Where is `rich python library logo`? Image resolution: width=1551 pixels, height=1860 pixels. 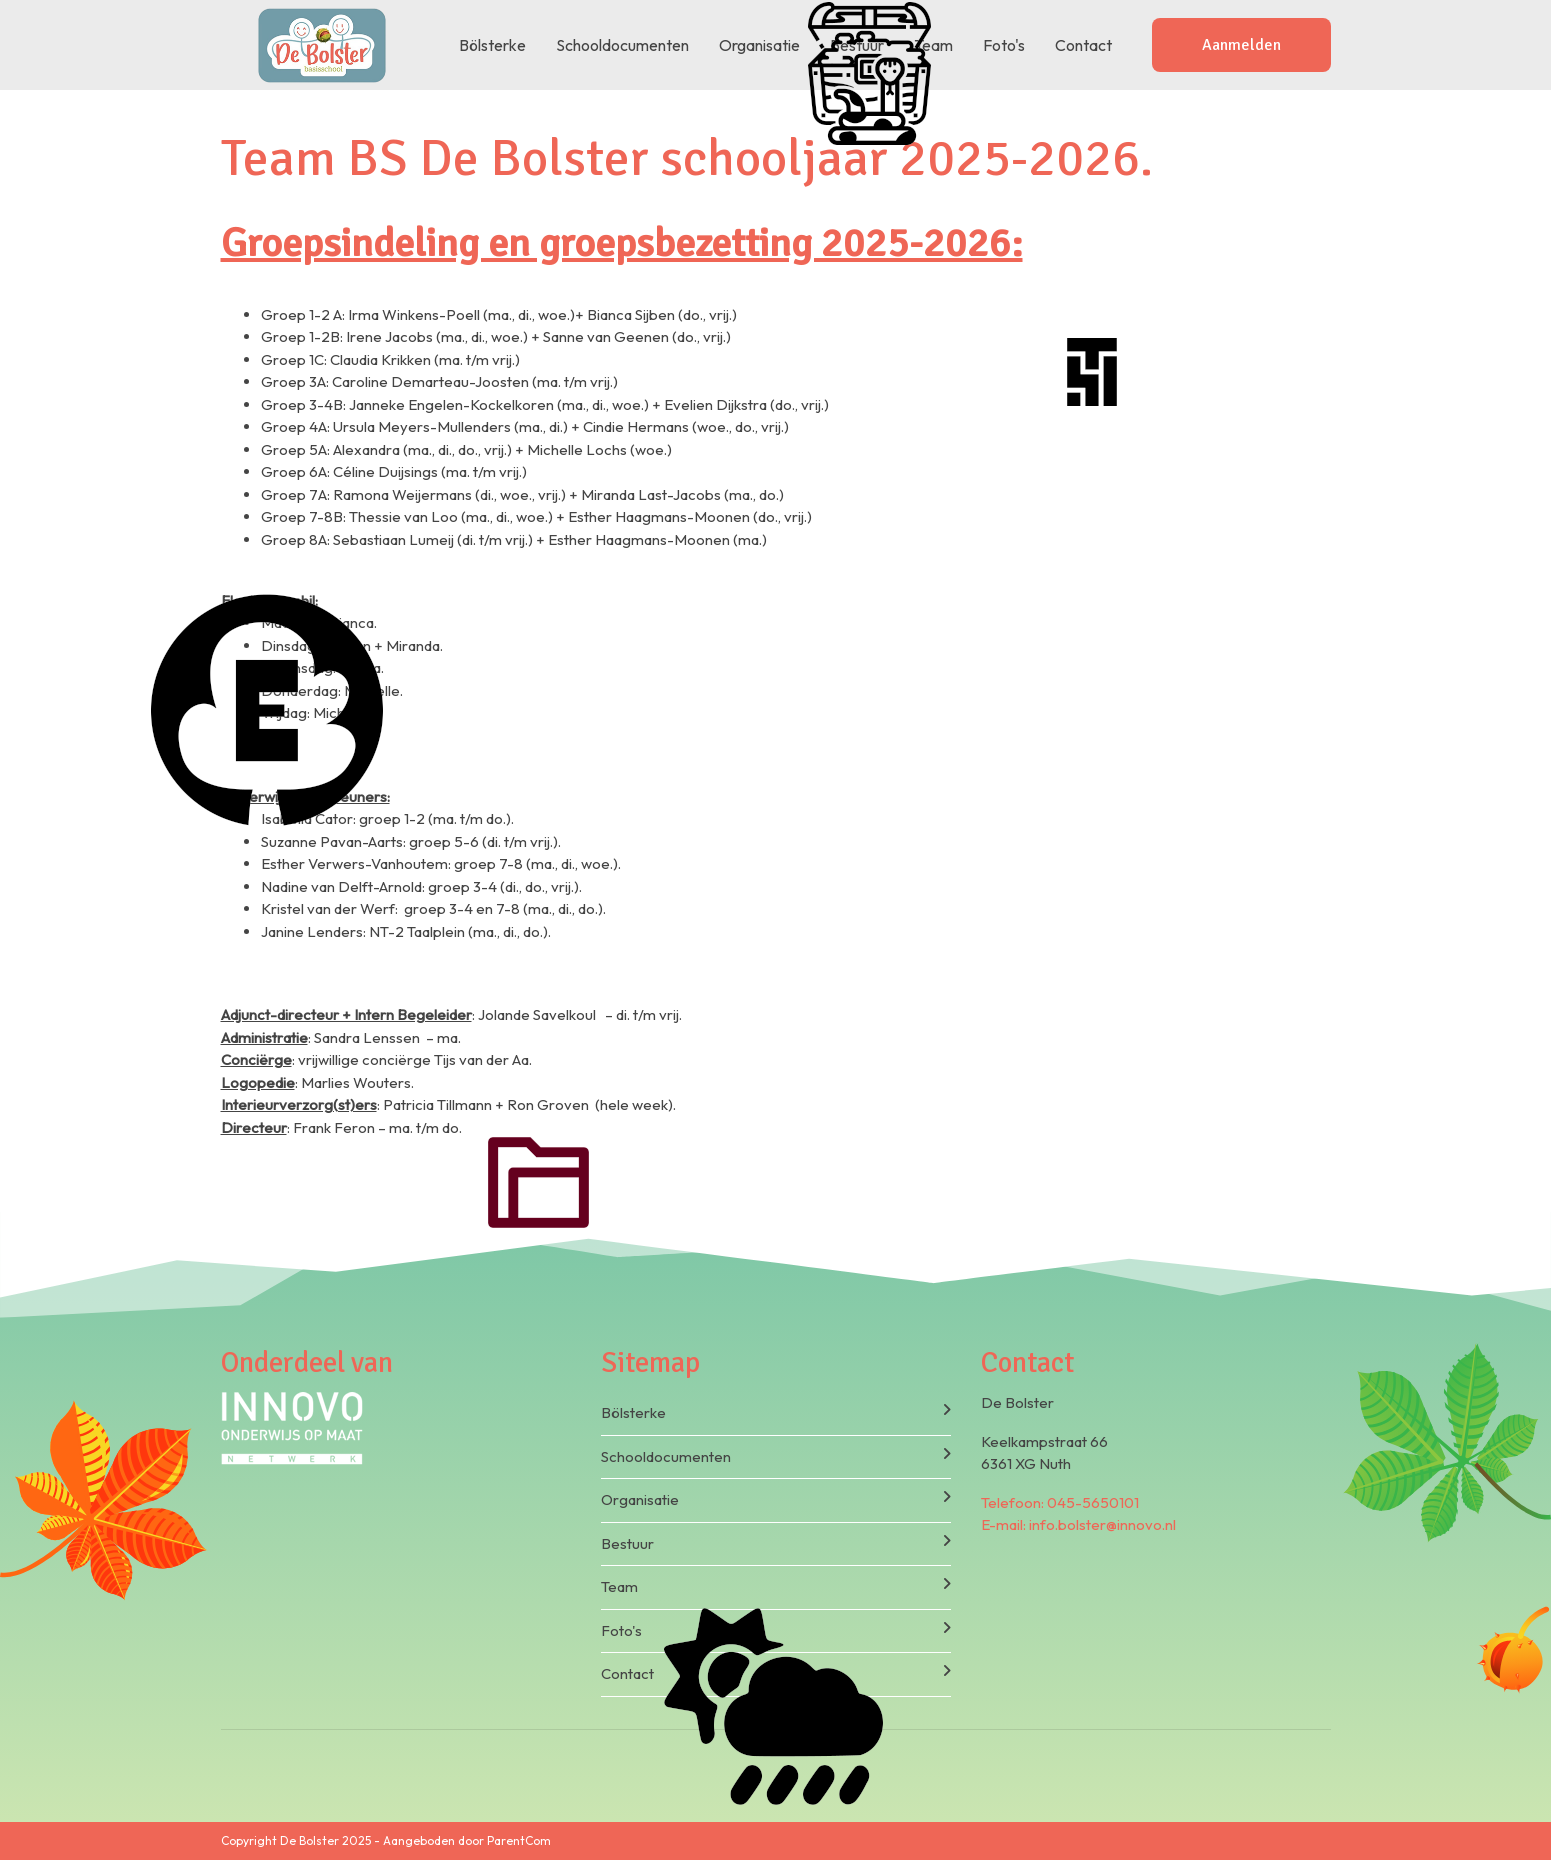 rich python library logo is located at coordinates (869, 73).